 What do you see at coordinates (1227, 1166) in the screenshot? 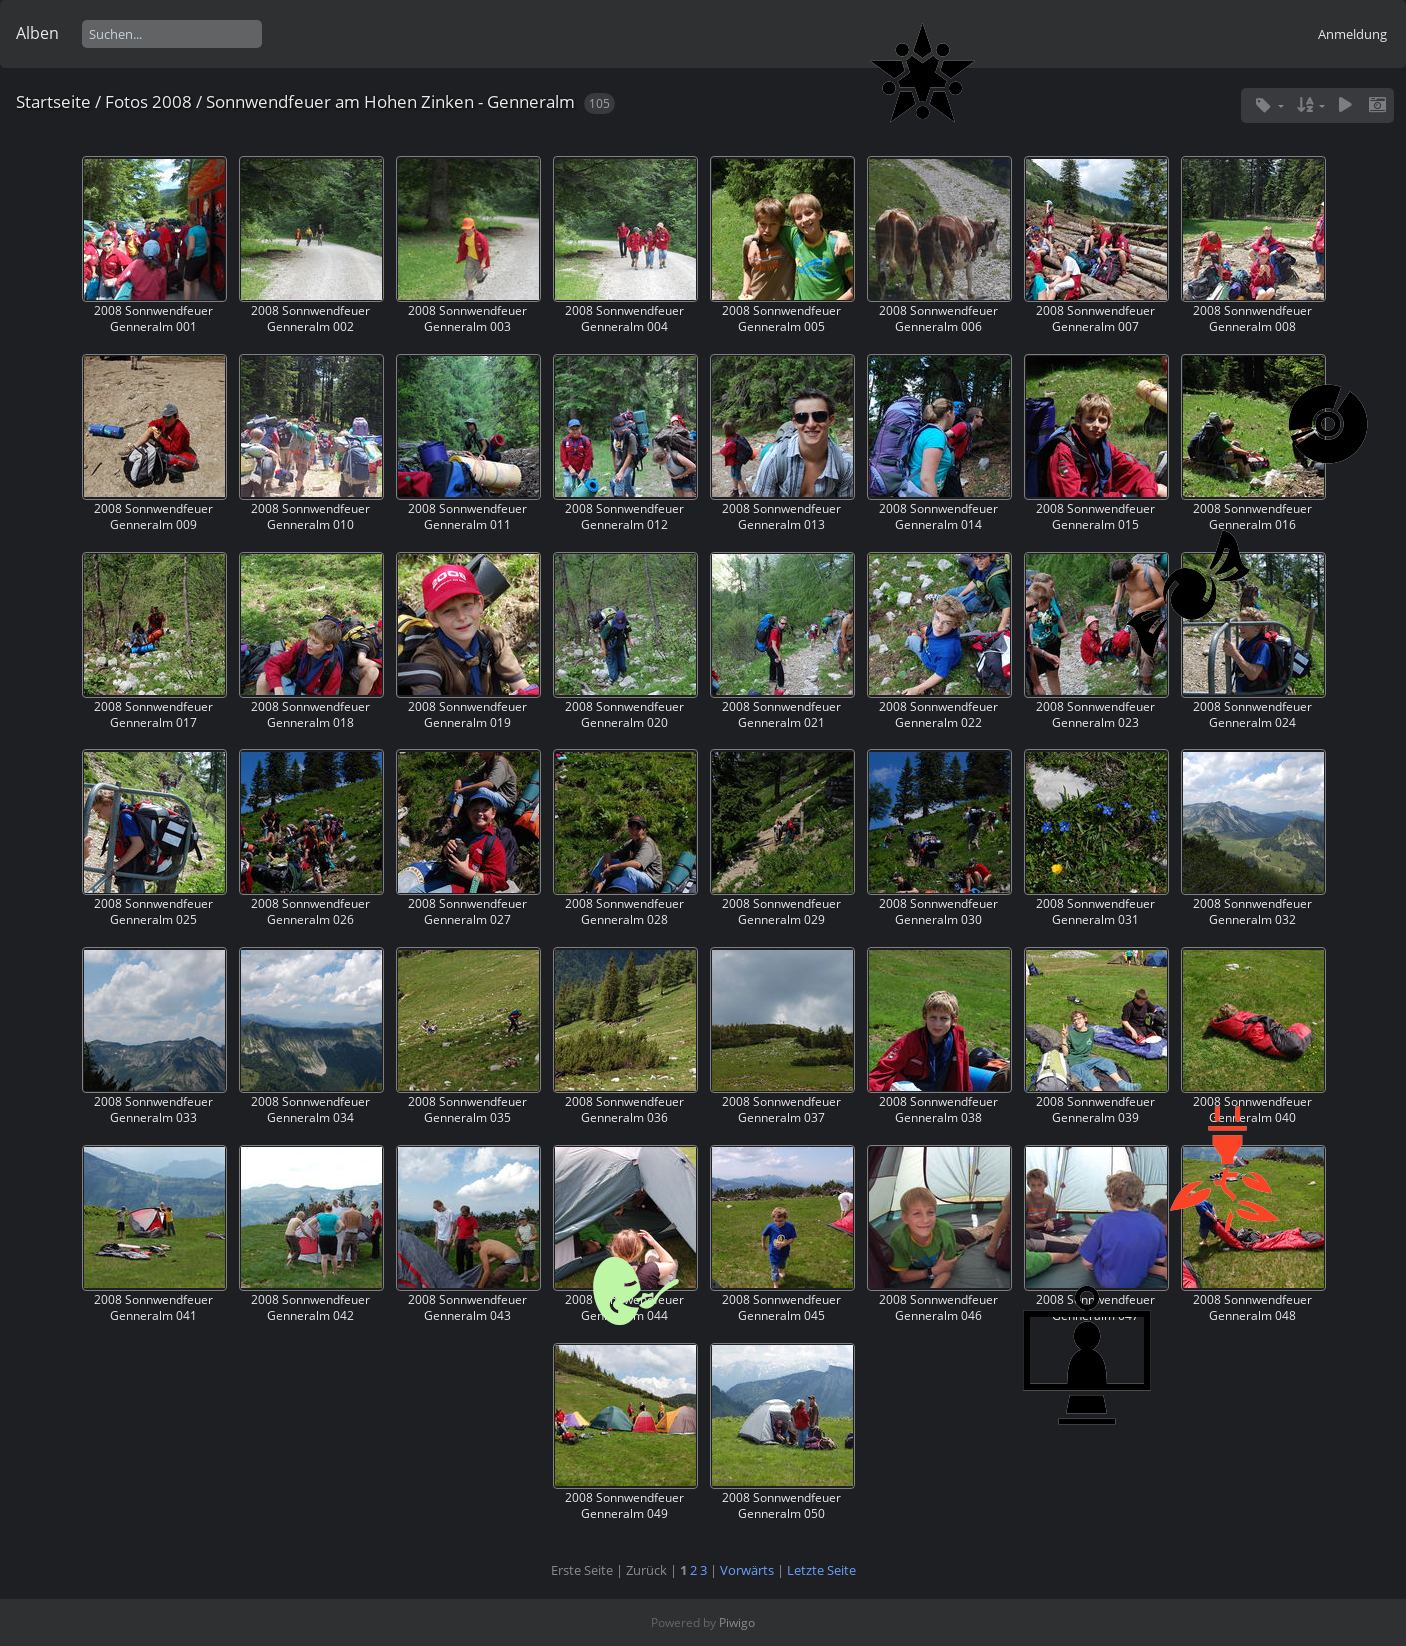
I see `indicates eco-friendly or sustainable energy mode` at bounding box center [1227, 1166].